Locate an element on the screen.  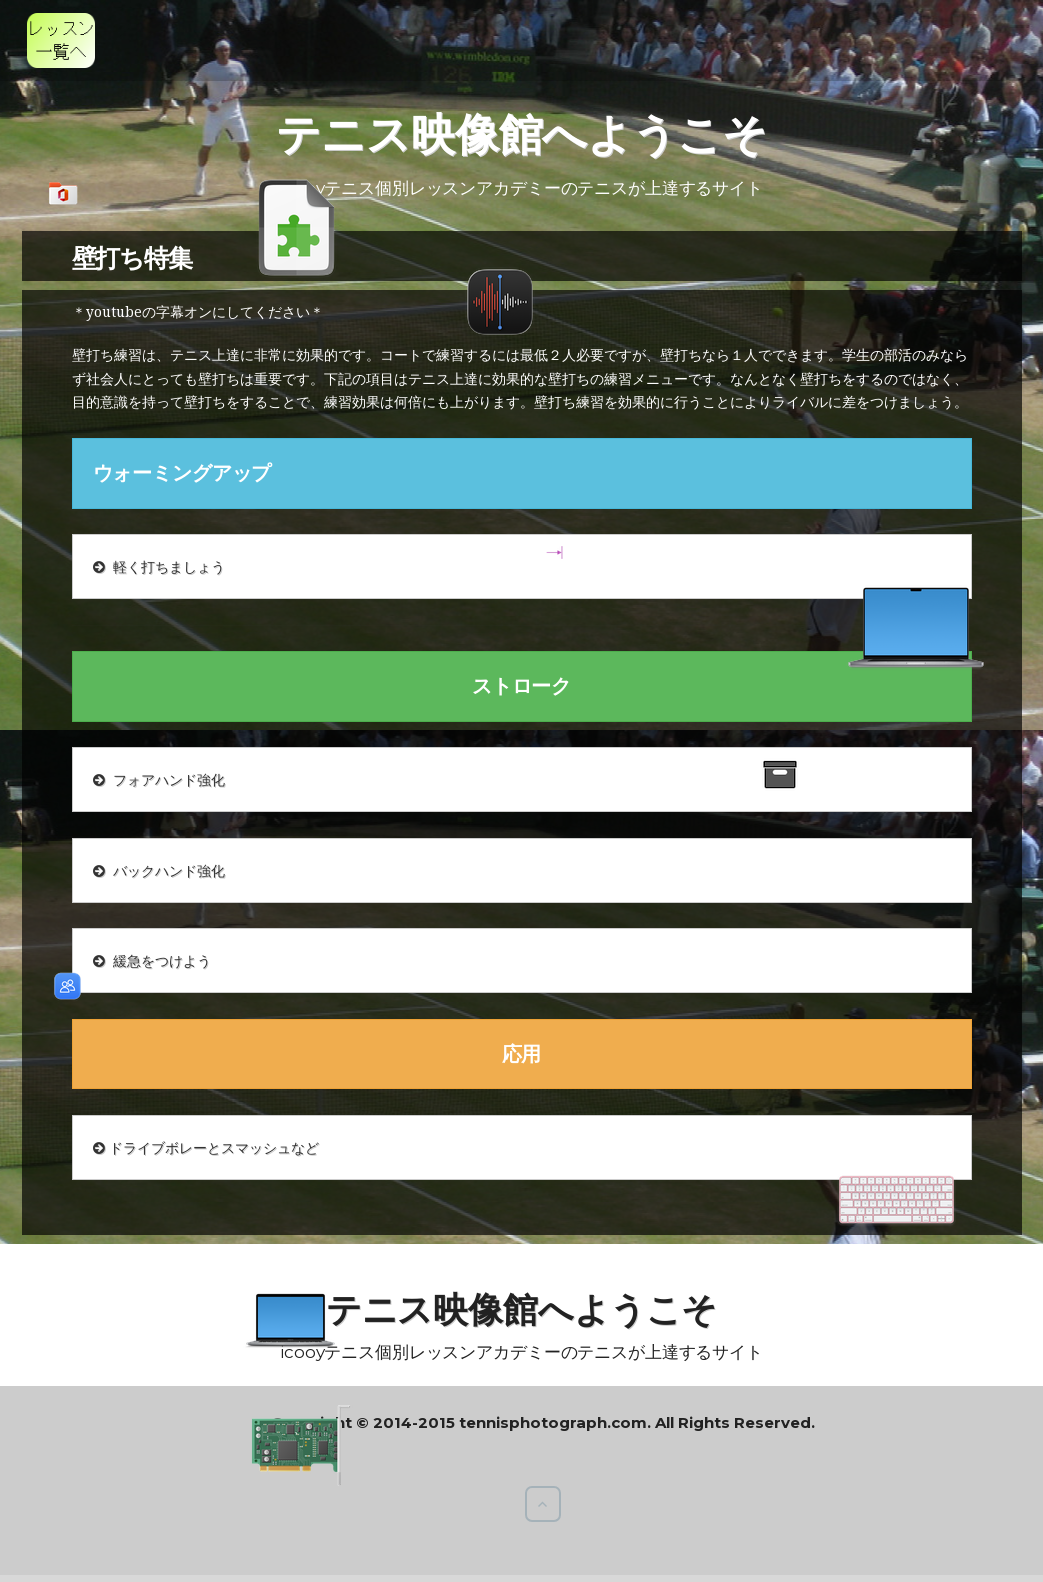
macbook pro 15-inch device icon is located at coordinates (290, 1316).